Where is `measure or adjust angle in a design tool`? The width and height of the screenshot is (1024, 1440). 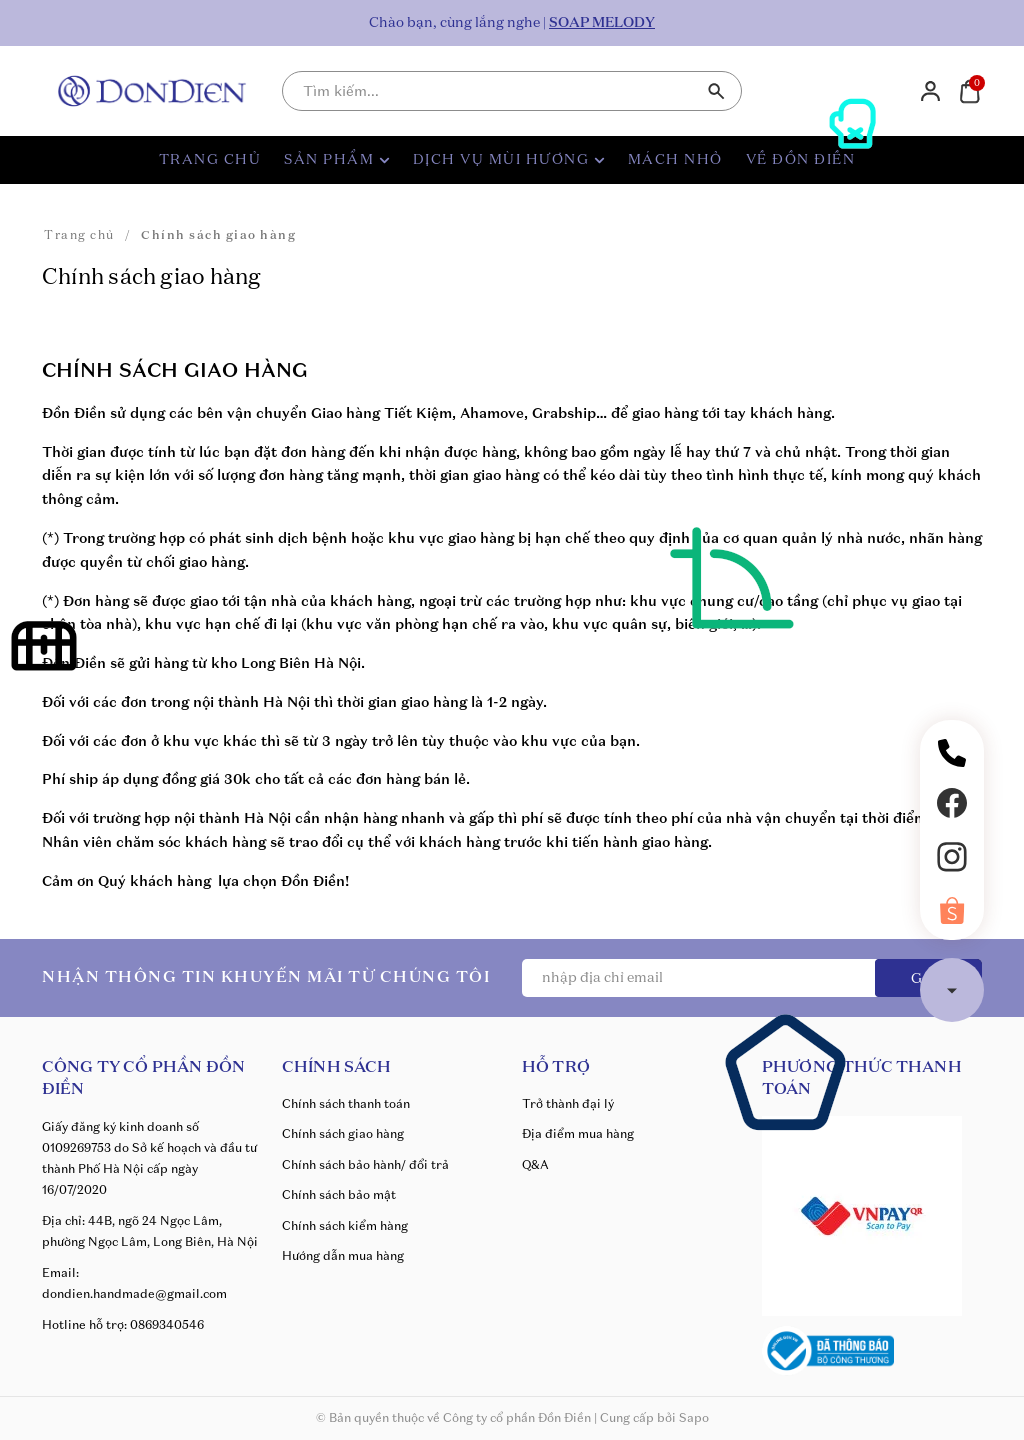
measure or adjust angle in a design tool is located at coordinates (727, 584).